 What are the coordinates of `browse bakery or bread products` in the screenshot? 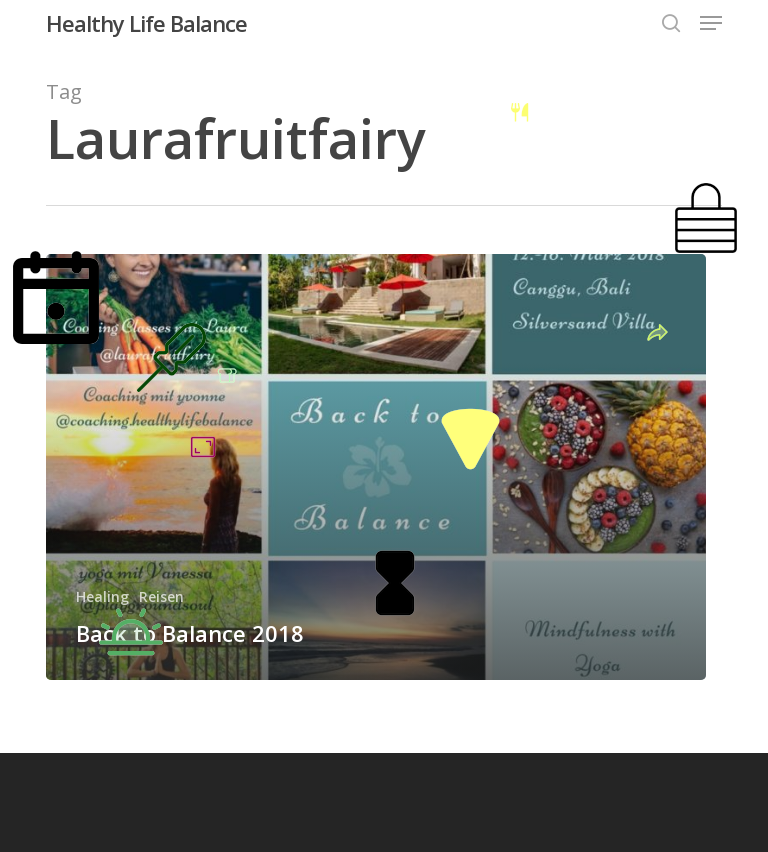 It's located at (227, 375).